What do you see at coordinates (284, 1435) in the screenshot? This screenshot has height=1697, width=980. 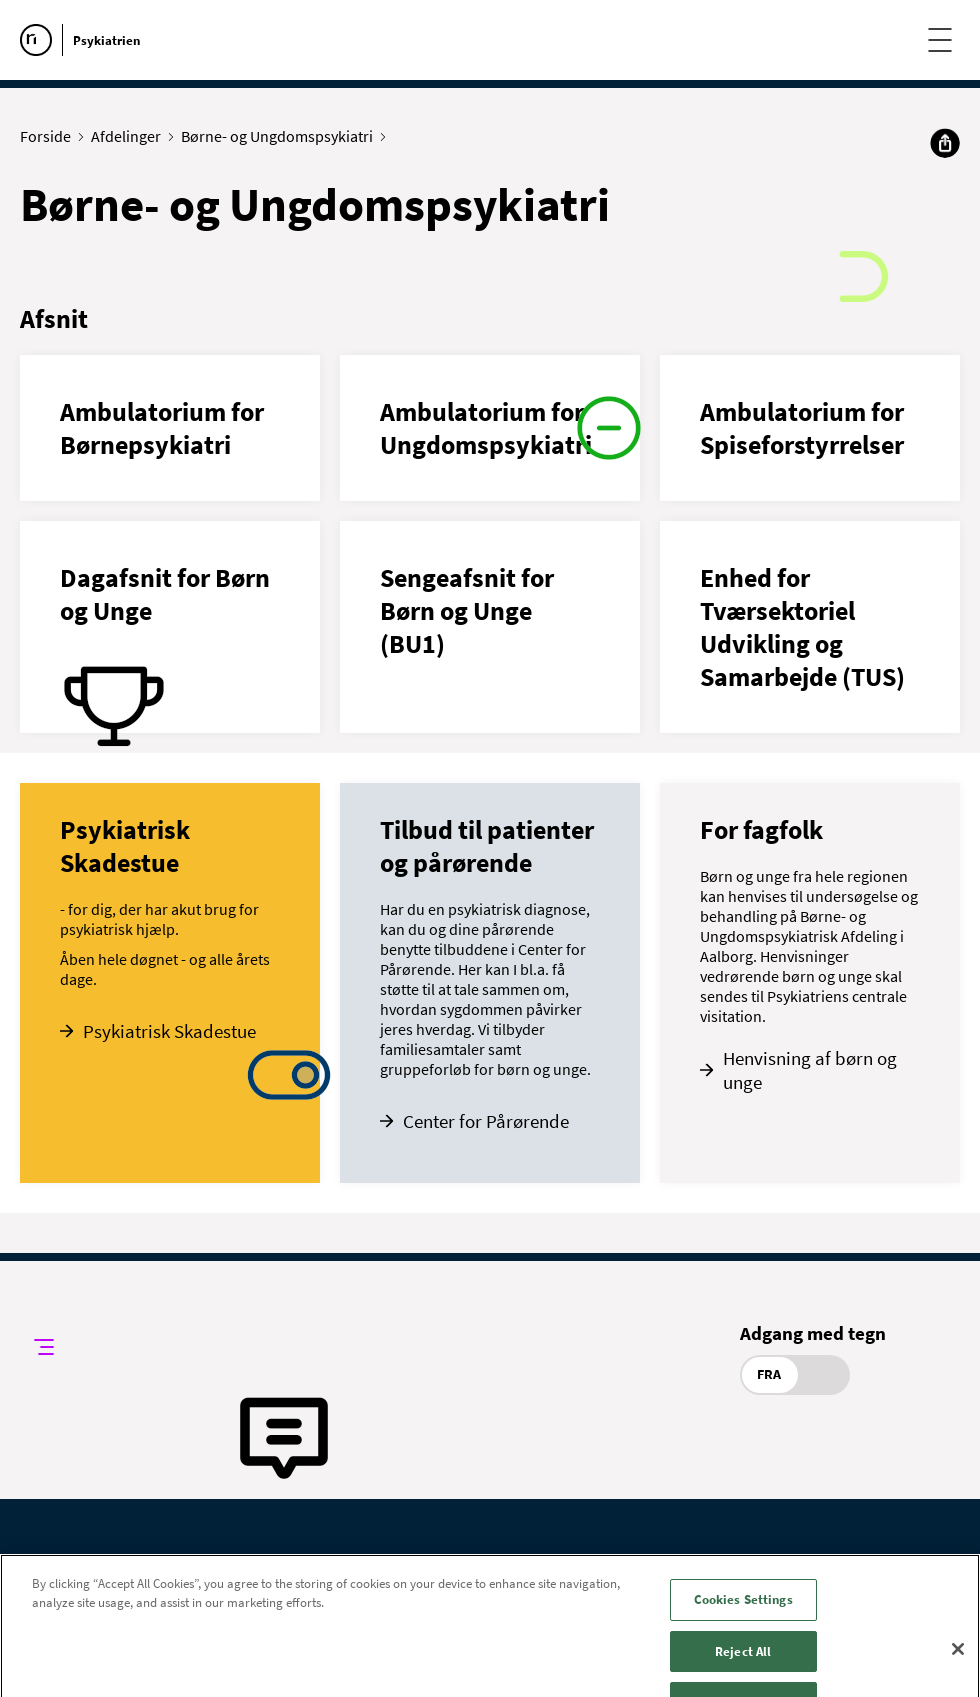 I see `open chat or messaging` at bounding box center [284, 1435].